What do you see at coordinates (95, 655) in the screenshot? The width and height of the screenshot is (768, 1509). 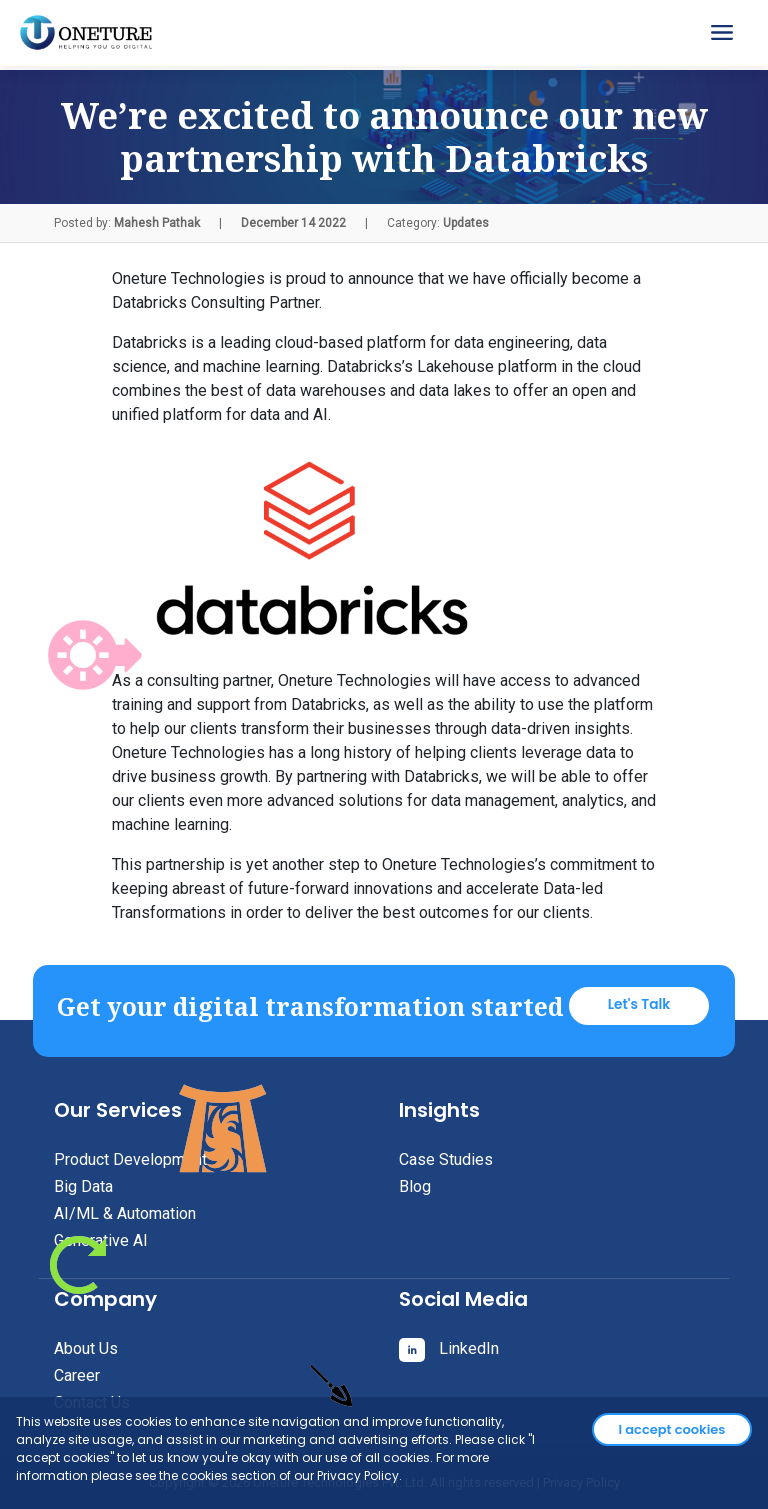 I see `advance time to the next day` at bounding box center [95, 655].